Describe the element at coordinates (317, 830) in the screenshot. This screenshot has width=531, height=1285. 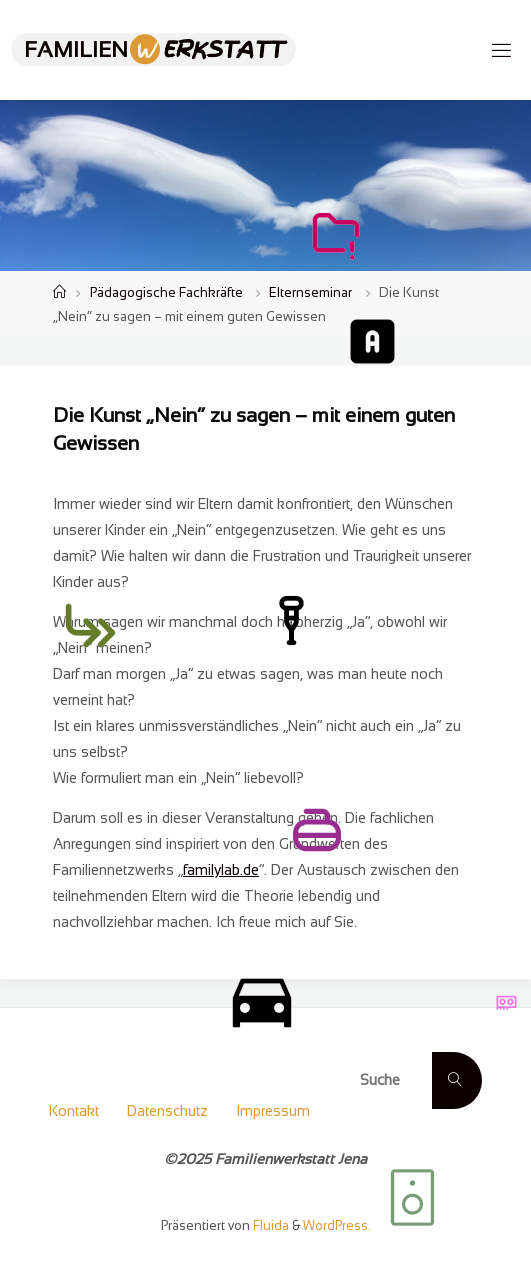
I see `access curling sport content or scores` at that location.